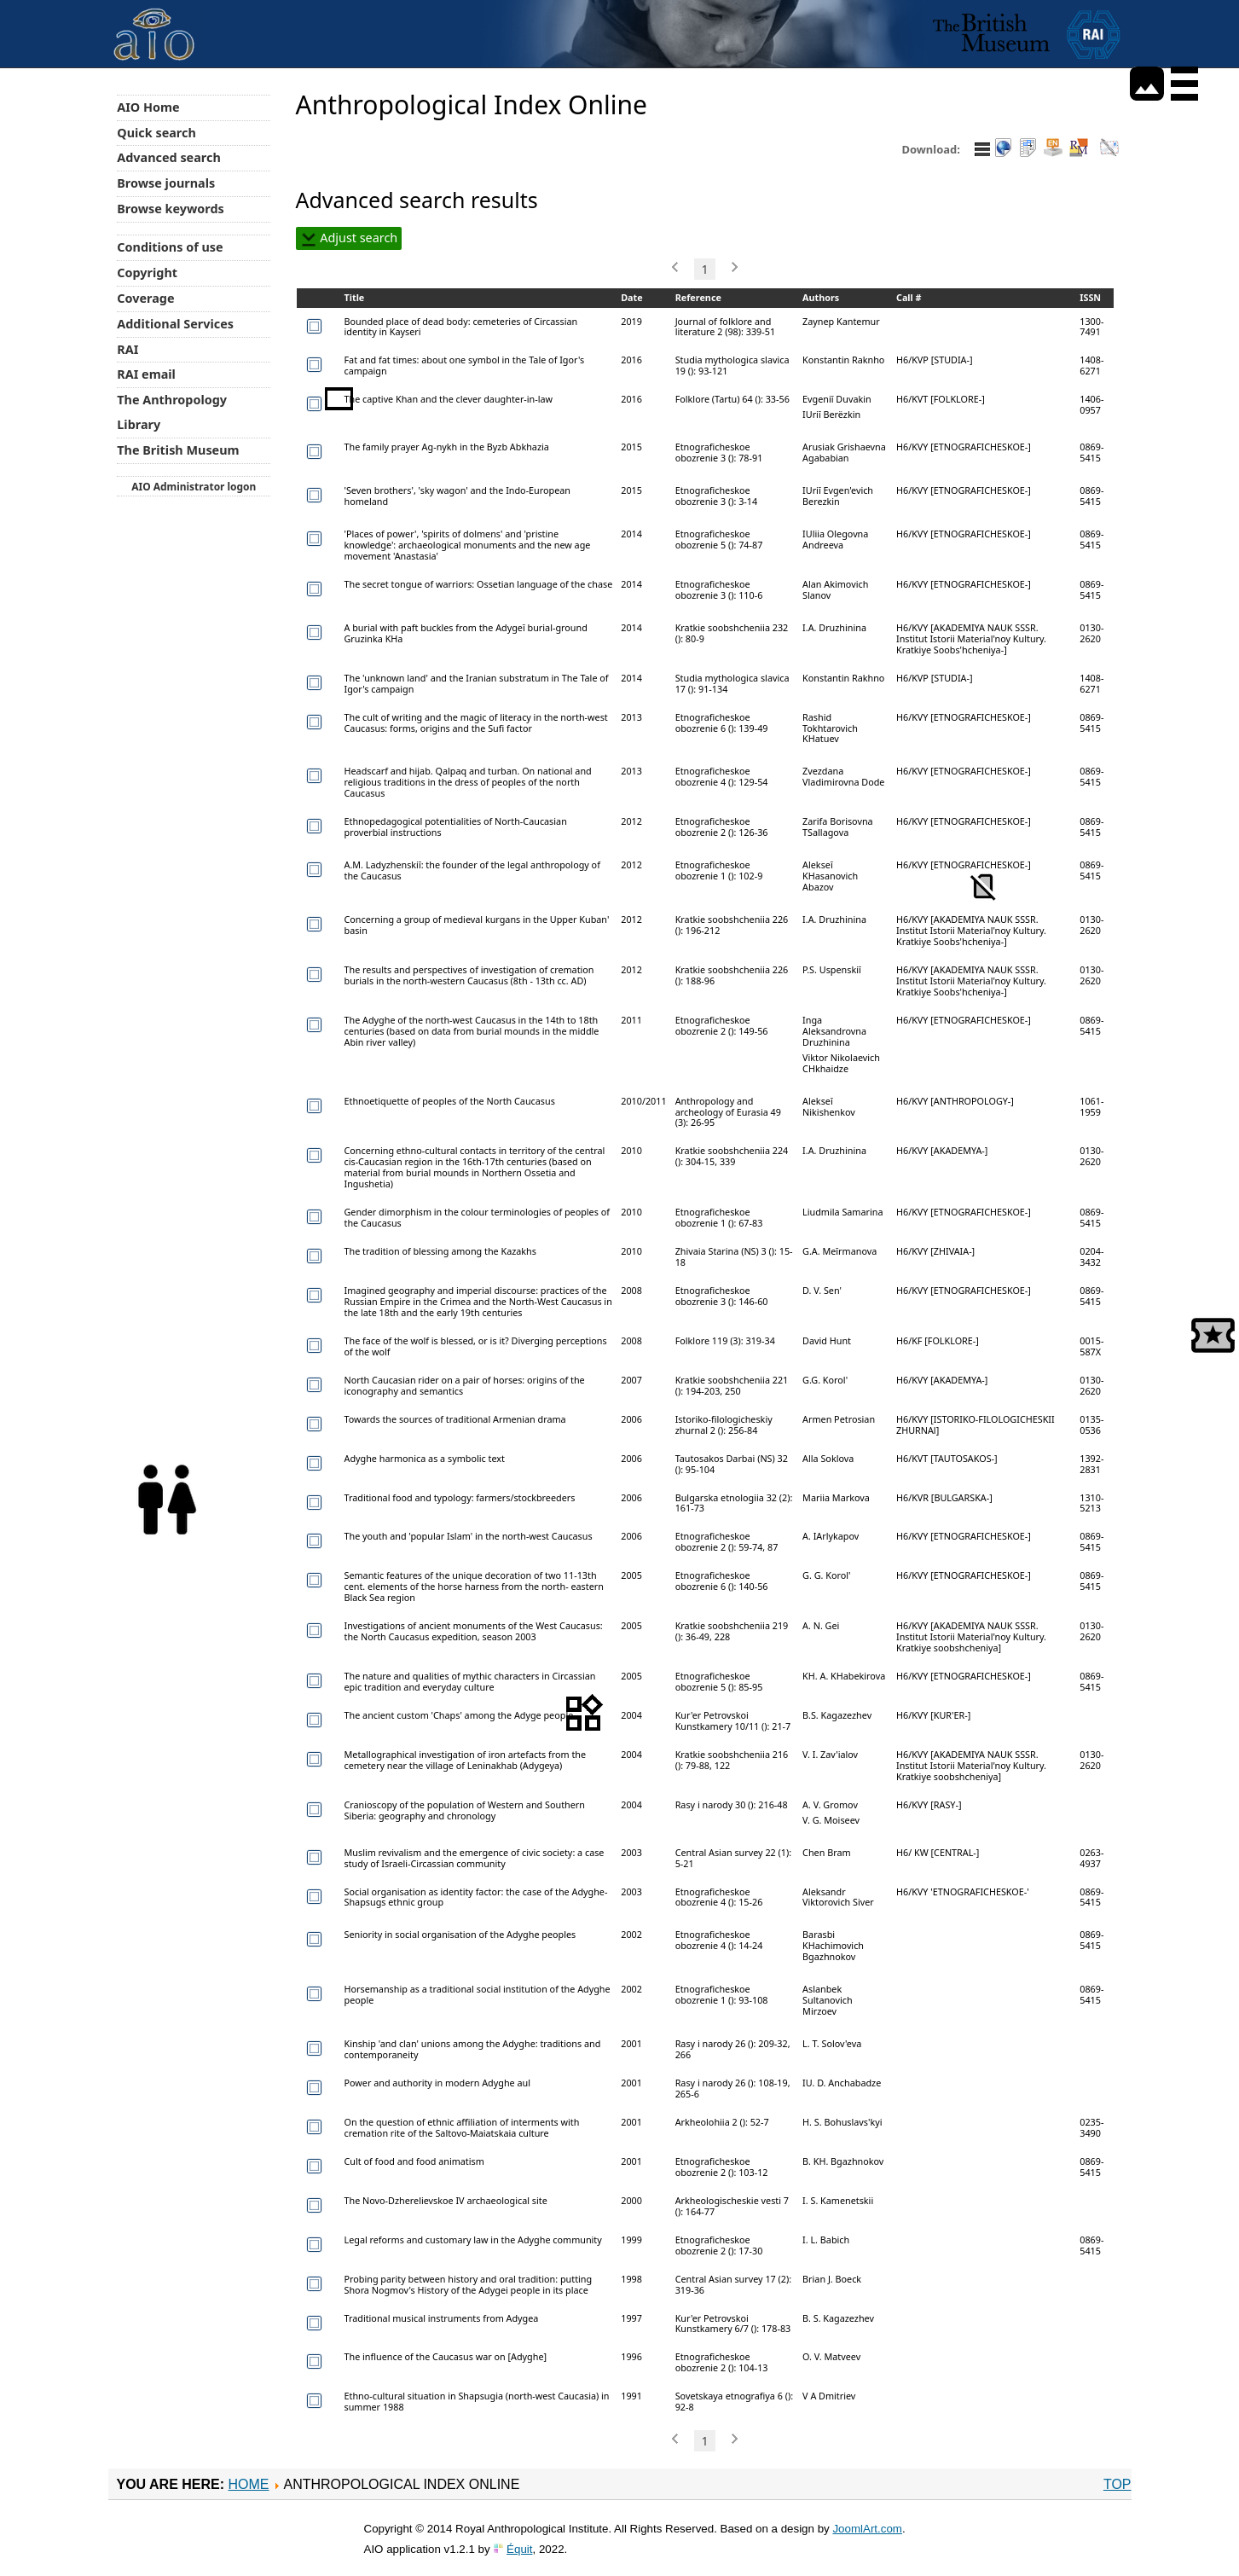 The width and height of the screenshot is (1239, 2576). What do you see at coordinates (583, 1714) in the screenshot?
I see `access widgets or mini-apps` at bounding box center [583, 1714].